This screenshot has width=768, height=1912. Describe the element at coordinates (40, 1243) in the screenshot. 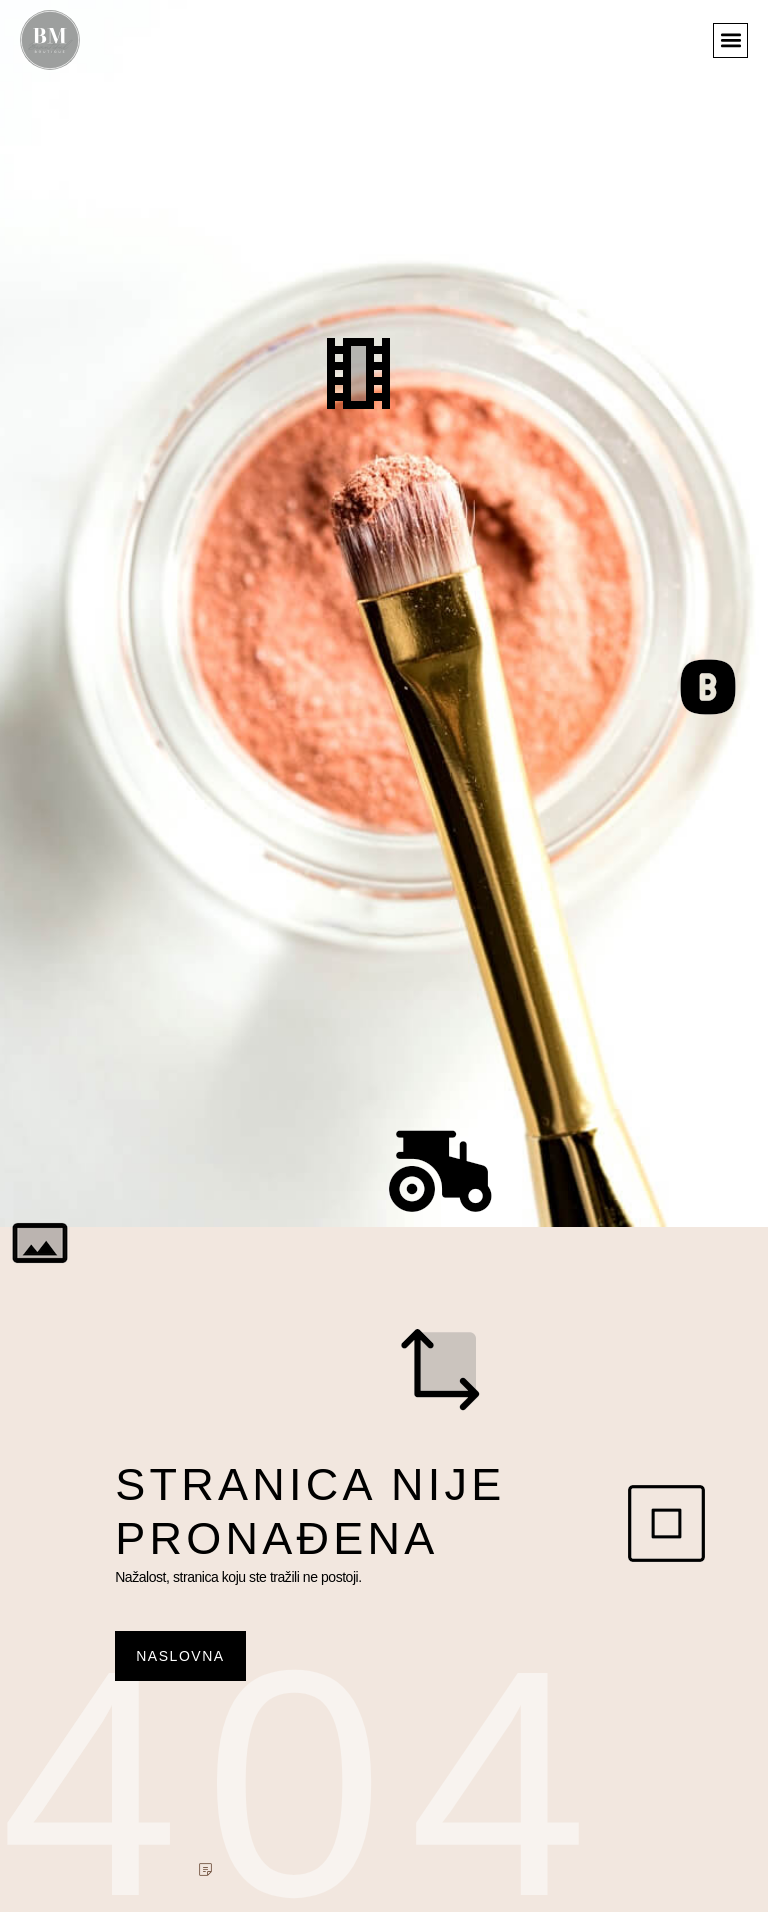

I see `view panorama or landscape photos` at that location.